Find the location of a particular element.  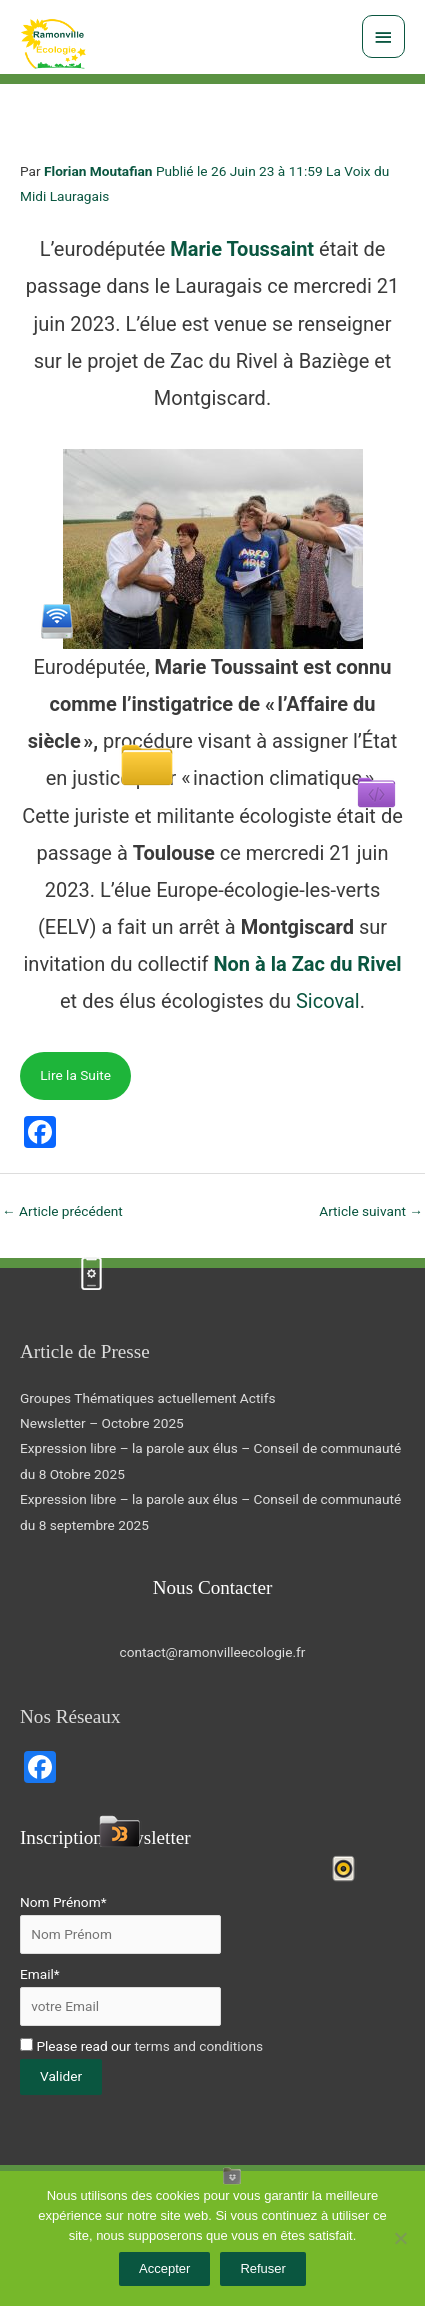

indicates kde connect is running in the system tray is located at coordinates (91, 1273).